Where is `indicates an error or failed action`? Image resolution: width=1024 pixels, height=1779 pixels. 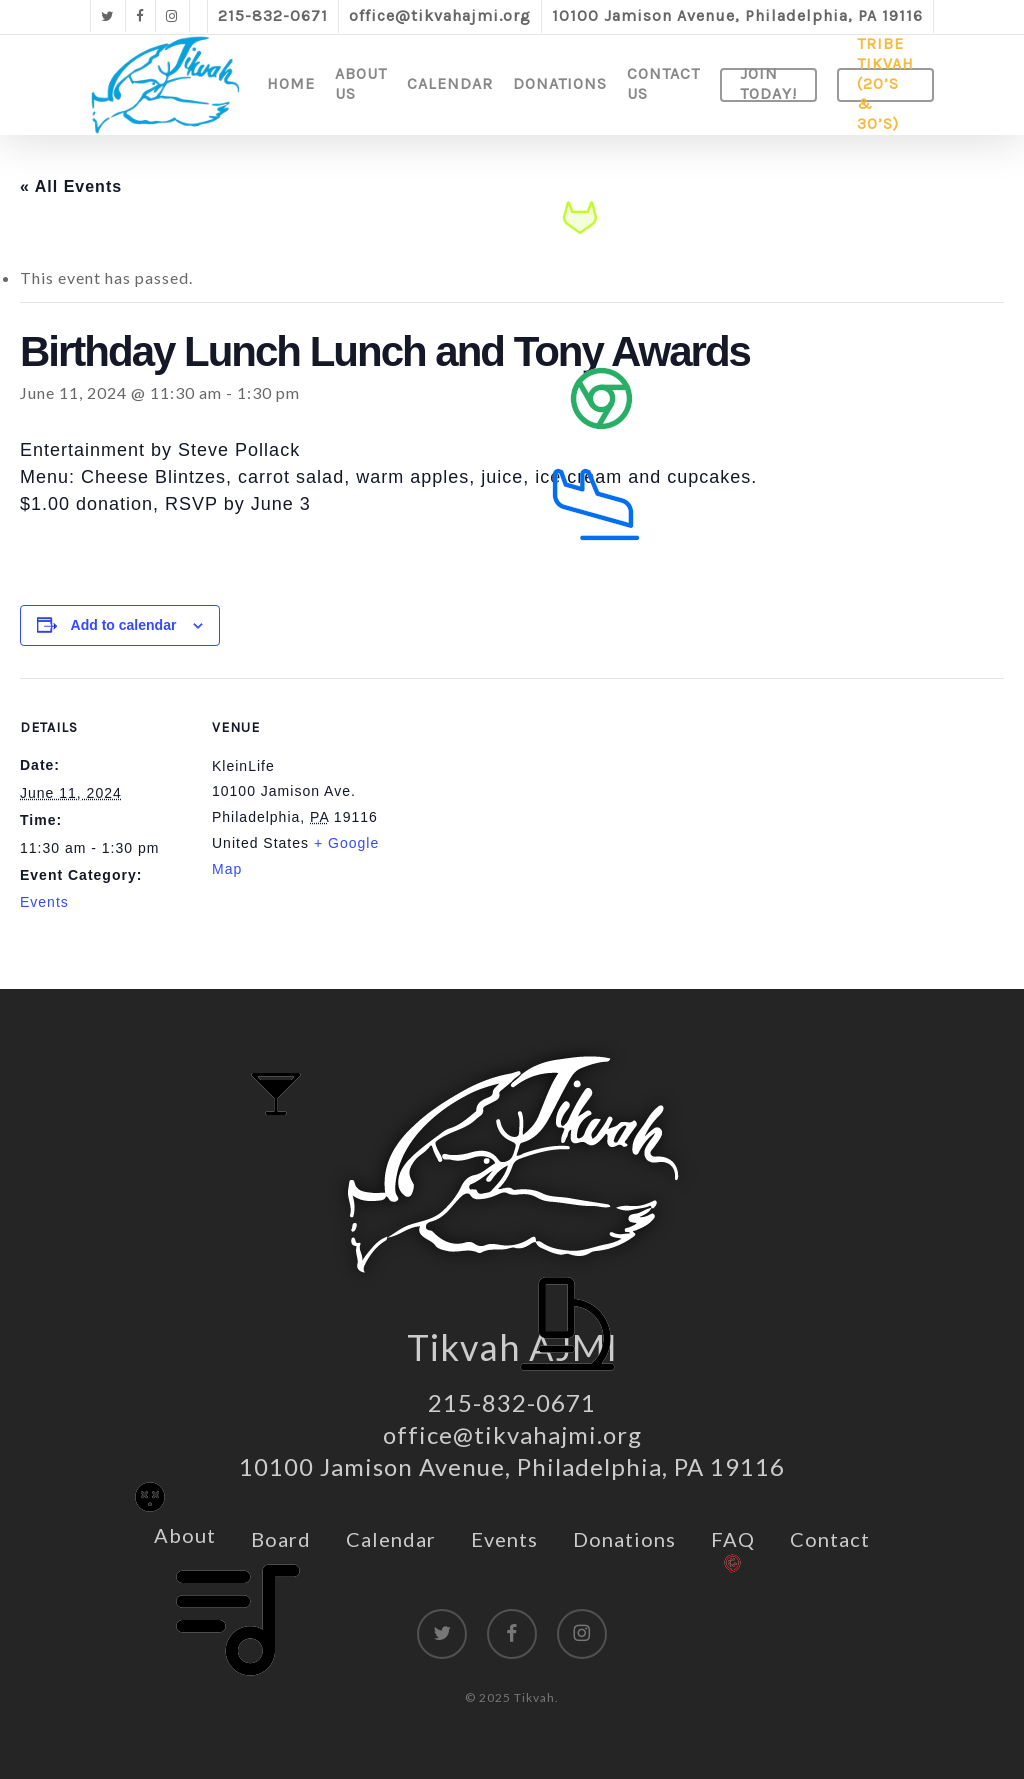 indicates an error or failed action is located at coordinates (150, 1497).